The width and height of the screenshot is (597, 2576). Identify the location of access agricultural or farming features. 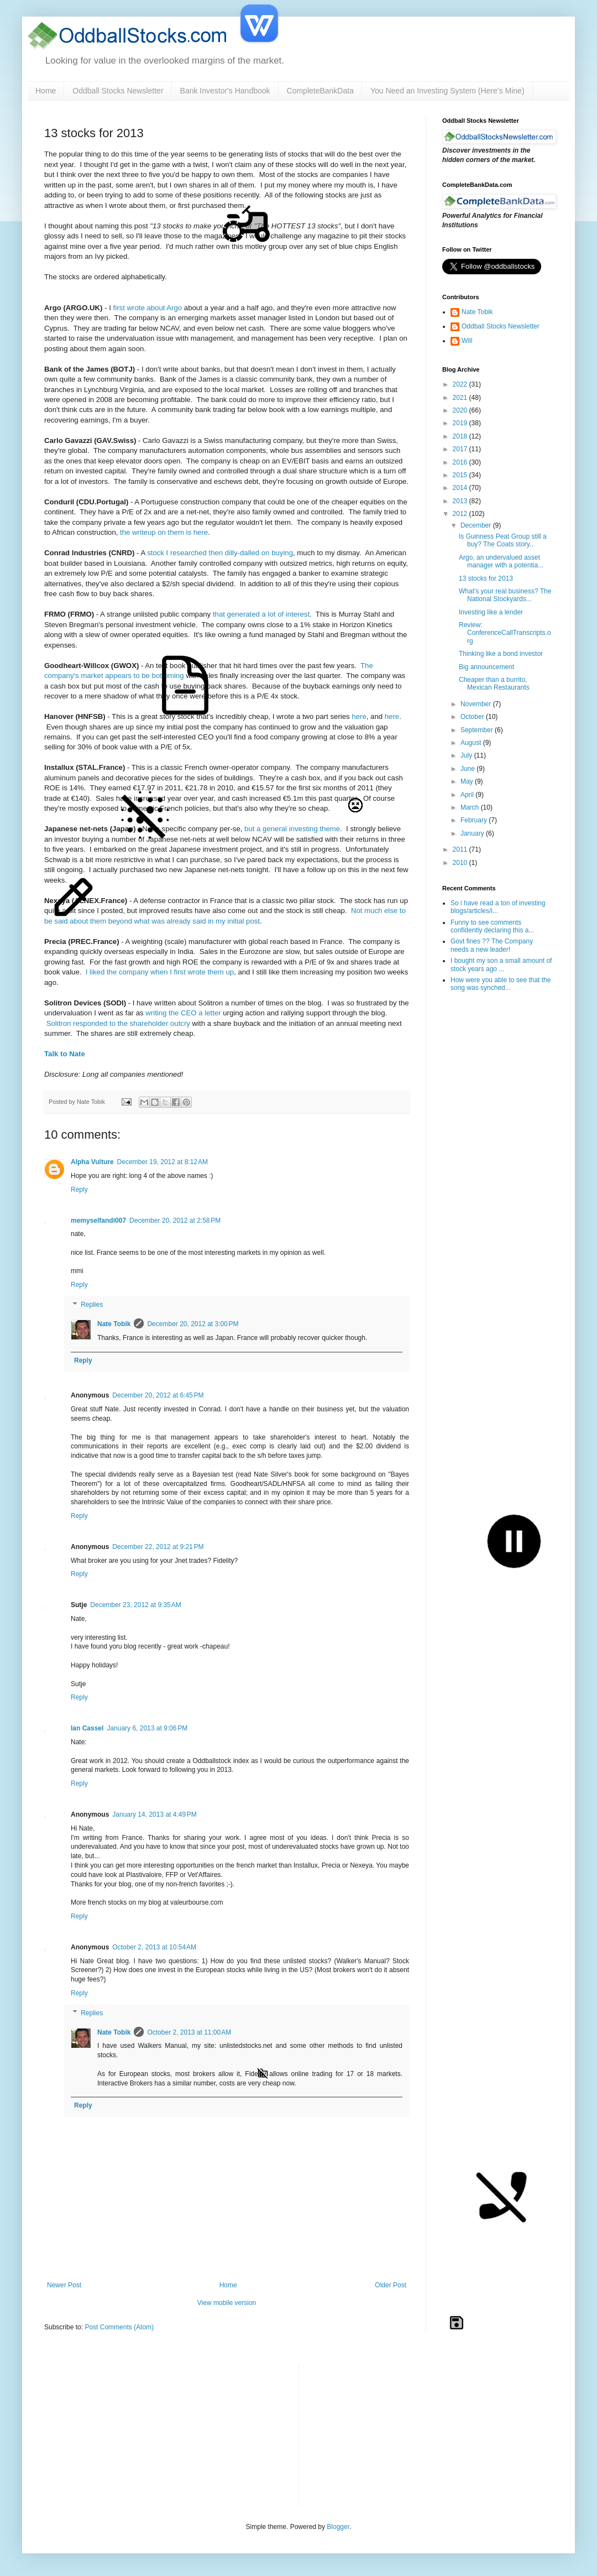
(246, 225).